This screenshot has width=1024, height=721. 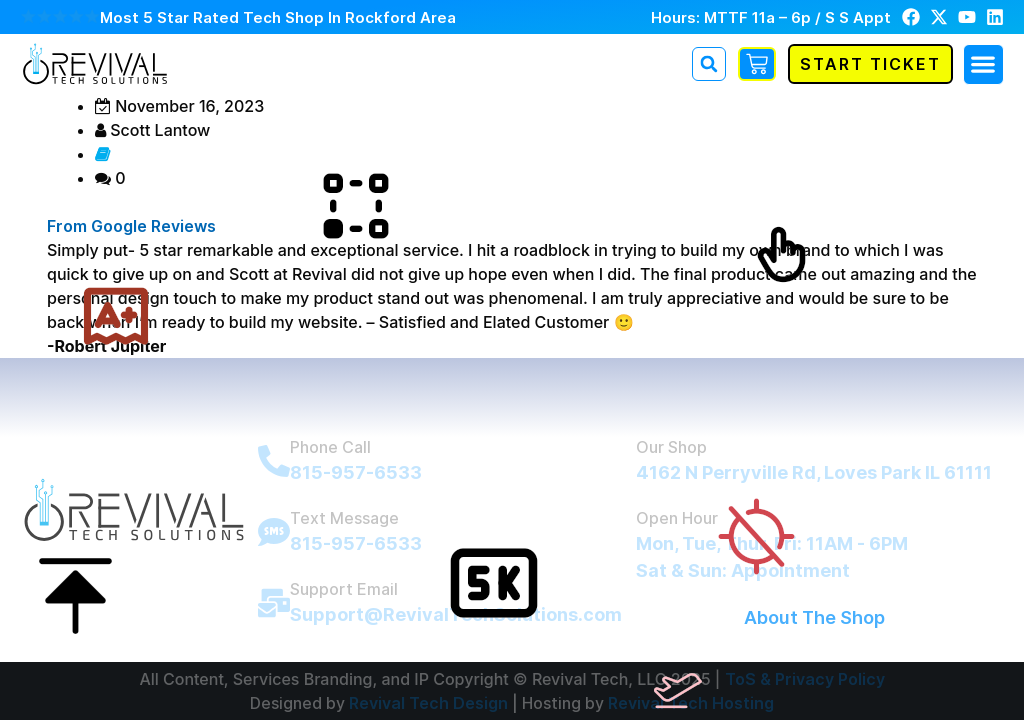 What do you see at coordinates (75, 594) in the screenshot?
I see `upload a file or document` at bounding box center [75, 594].